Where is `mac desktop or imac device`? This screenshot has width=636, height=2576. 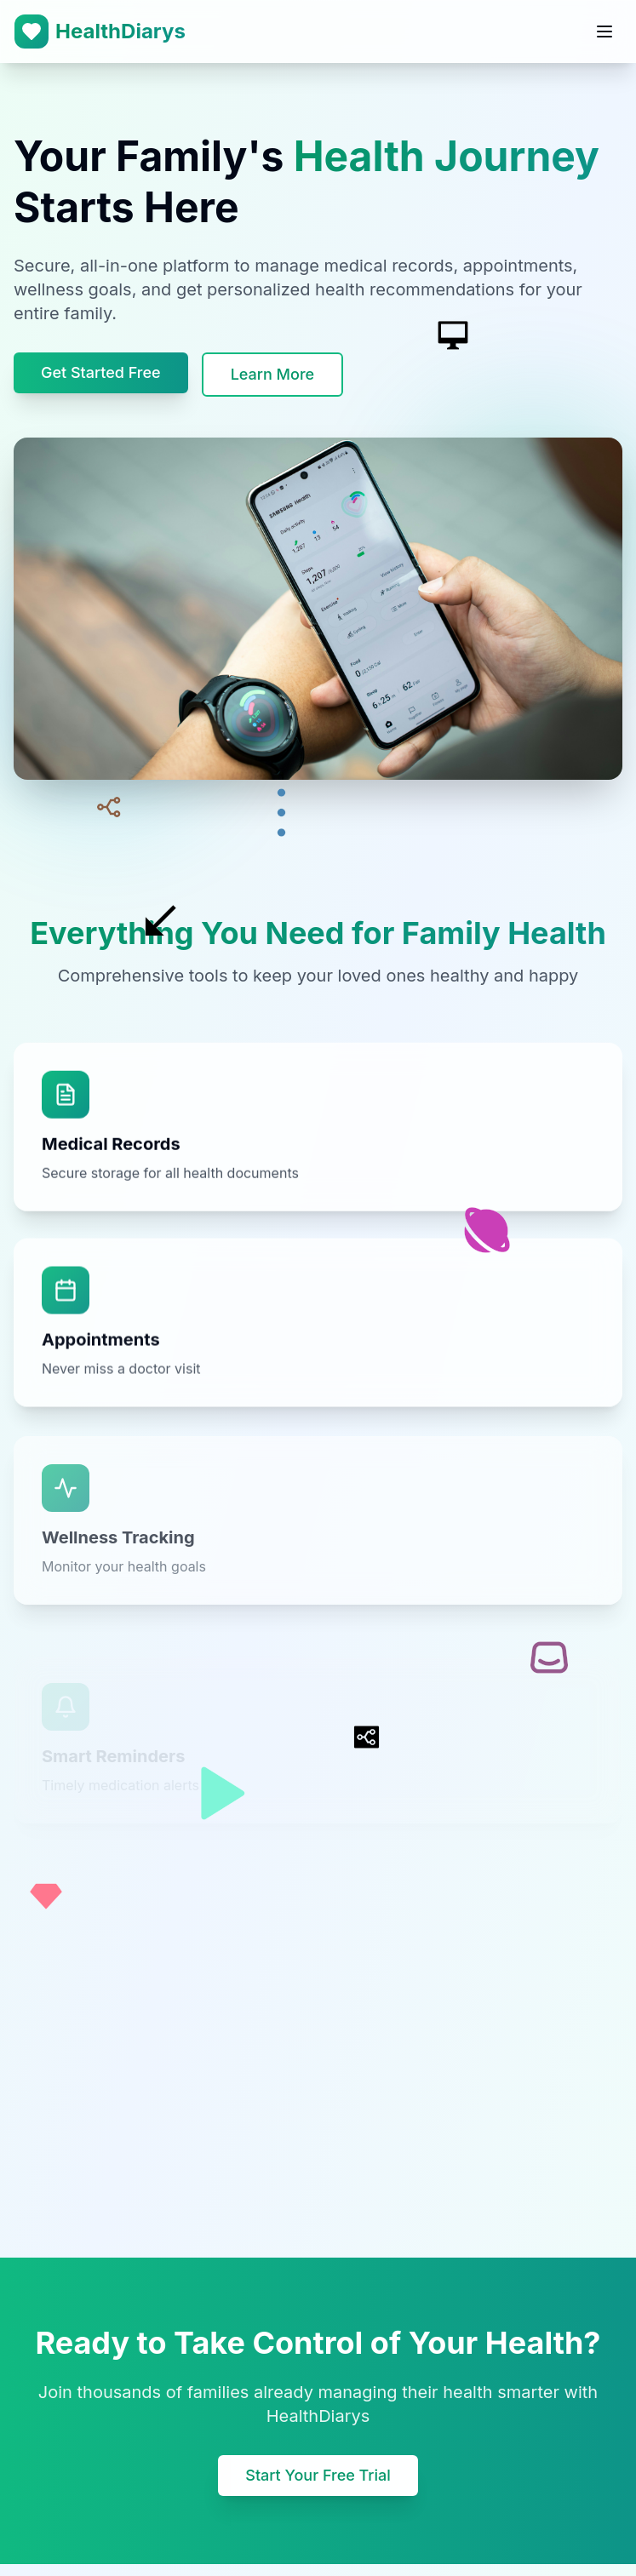 mac desktop or imac device is located at coordinates (453, 335).